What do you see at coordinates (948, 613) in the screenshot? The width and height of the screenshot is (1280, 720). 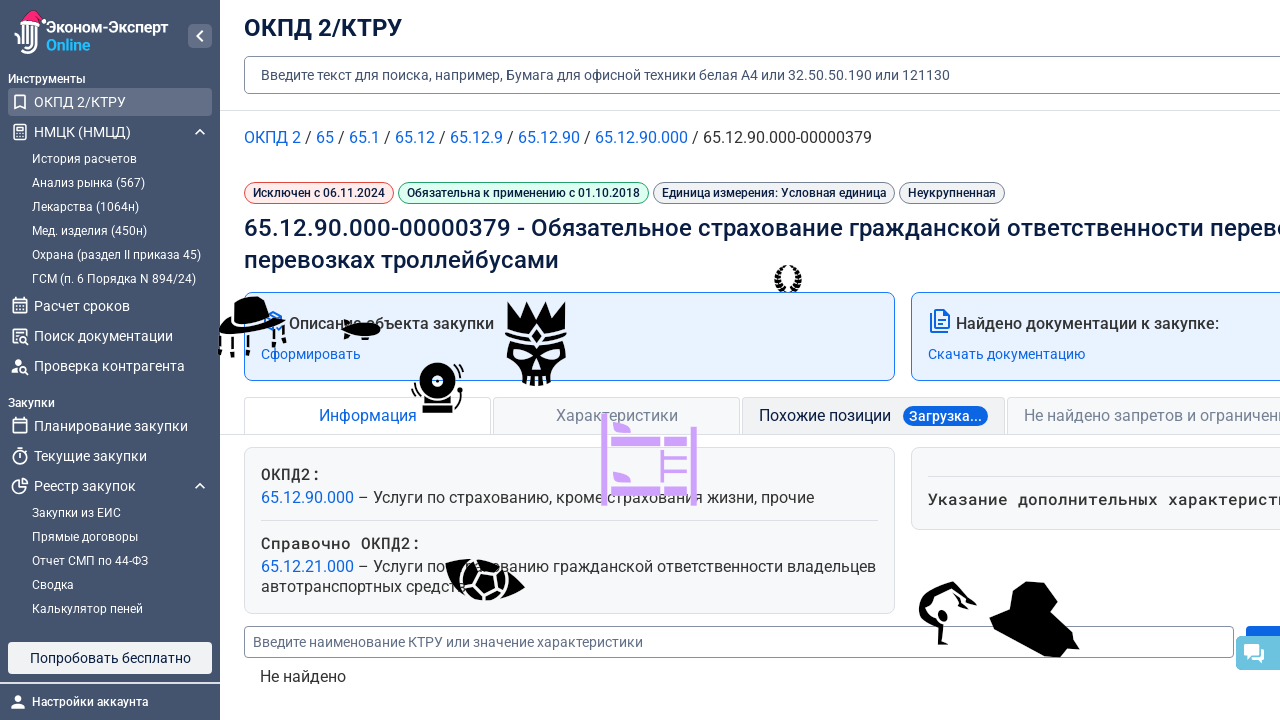 I see `indicates flexibility or acrobatics skill` at bounding box center [948, 613].